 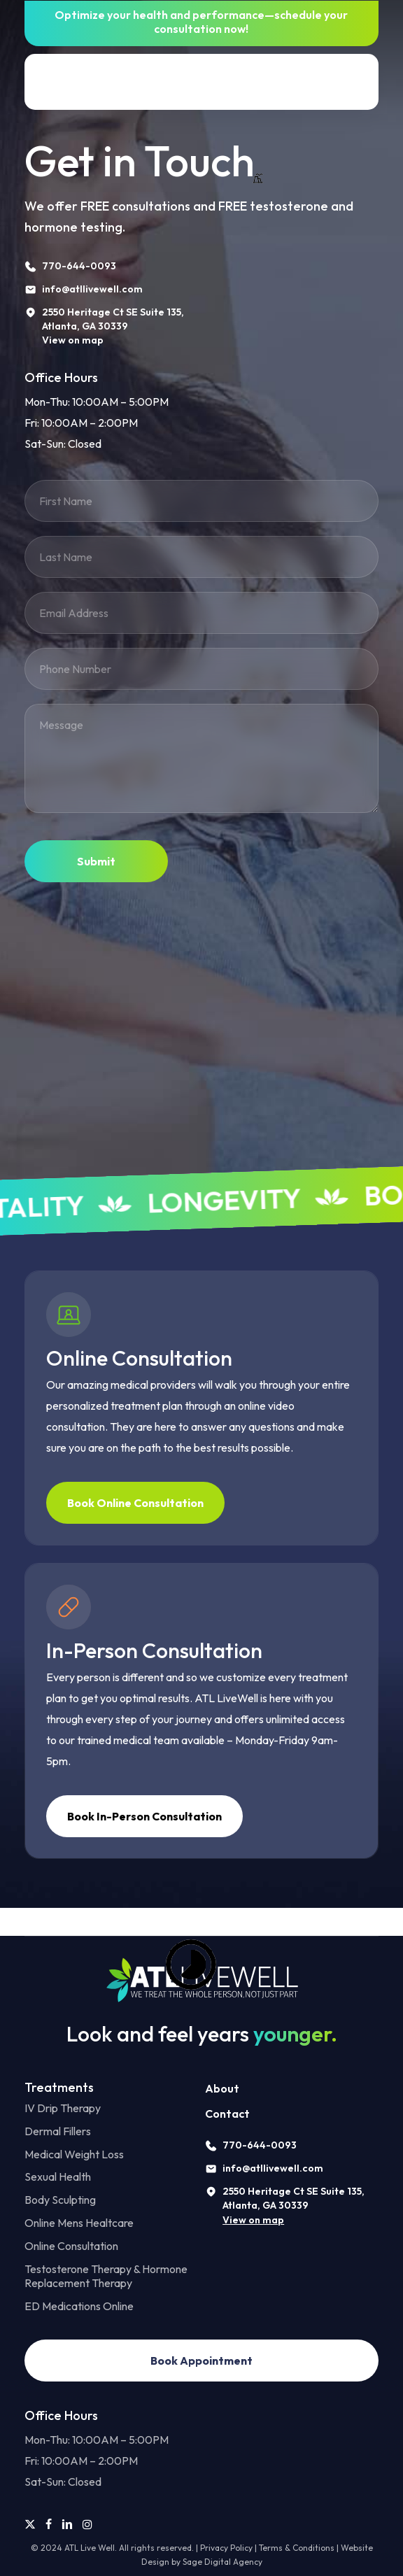 What do you see at coordinates (257, 178) in the screenshot?
I see `view factory or manufacturing facilities` at bounding box center [257, 178].